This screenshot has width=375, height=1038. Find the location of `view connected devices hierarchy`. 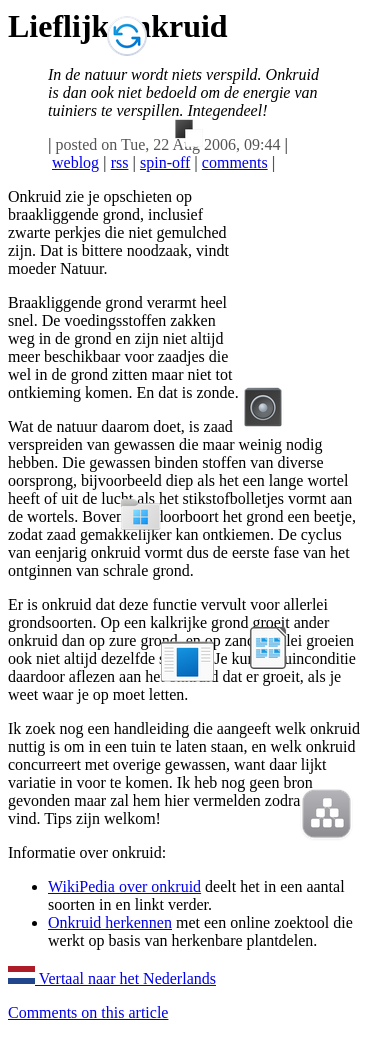

view connected devices hierarchy is located at coordinates (326, 814).